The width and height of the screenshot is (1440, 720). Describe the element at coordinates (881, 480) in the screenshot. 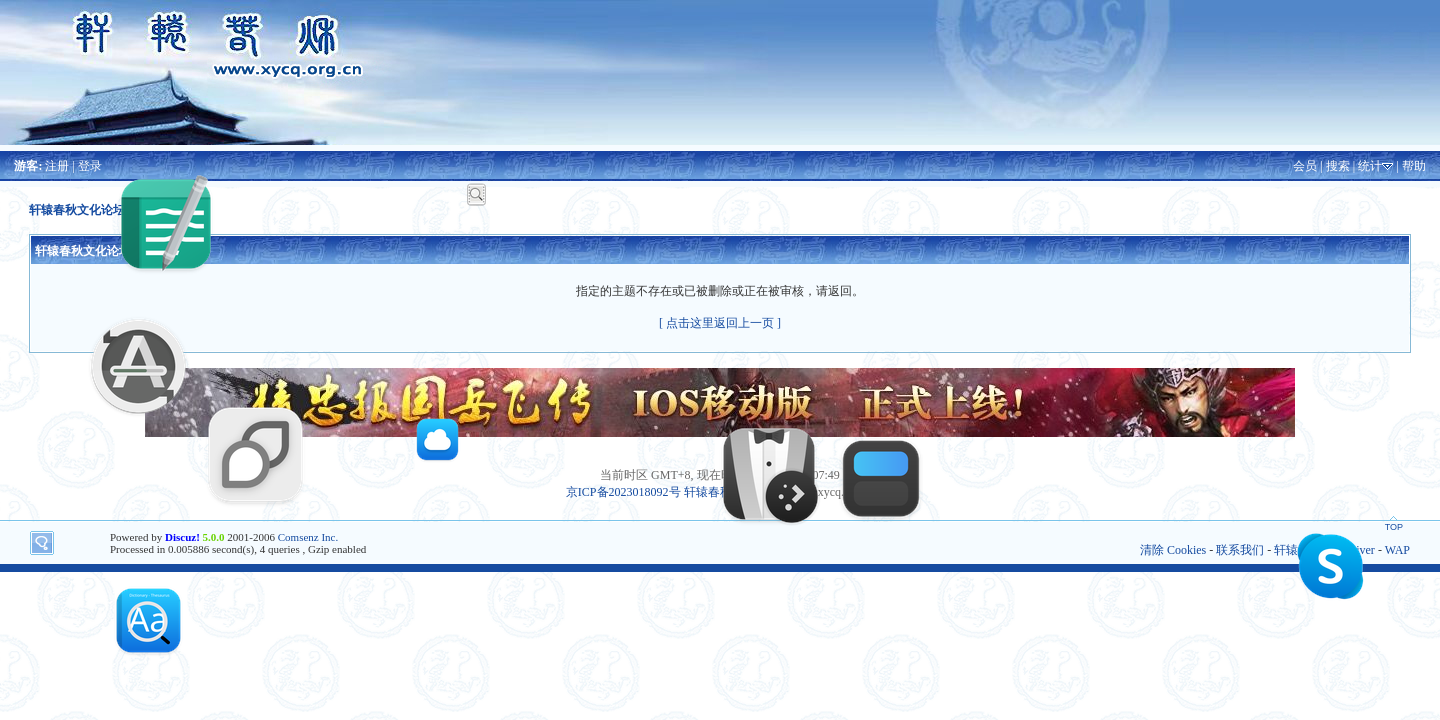

I see `adjust desktop activity and workspace settings` at that location.